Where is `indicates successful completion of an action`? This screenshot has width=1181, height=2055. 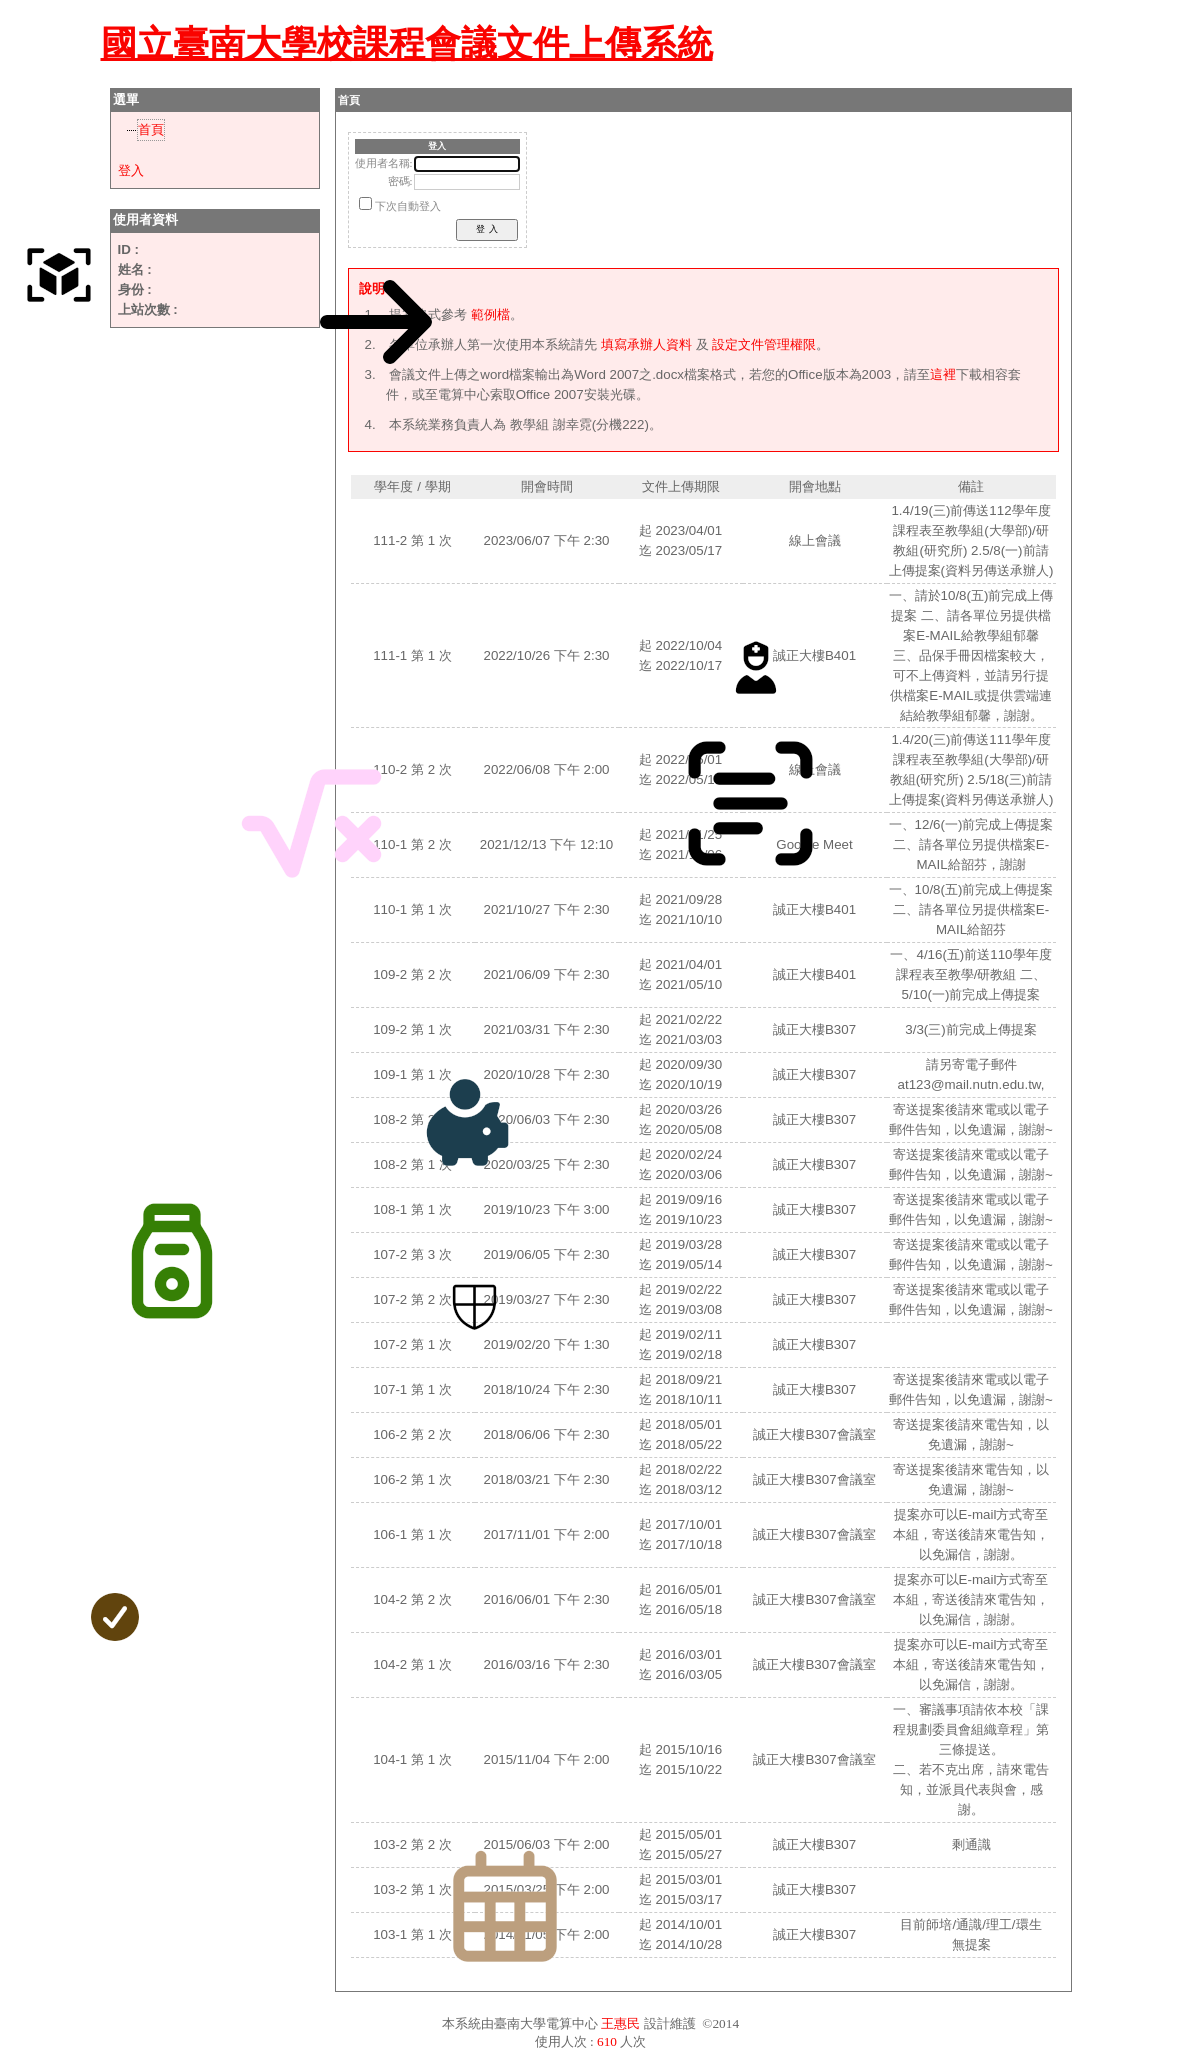
indicates successful completion of an action is located at coordinates (115, 1617).